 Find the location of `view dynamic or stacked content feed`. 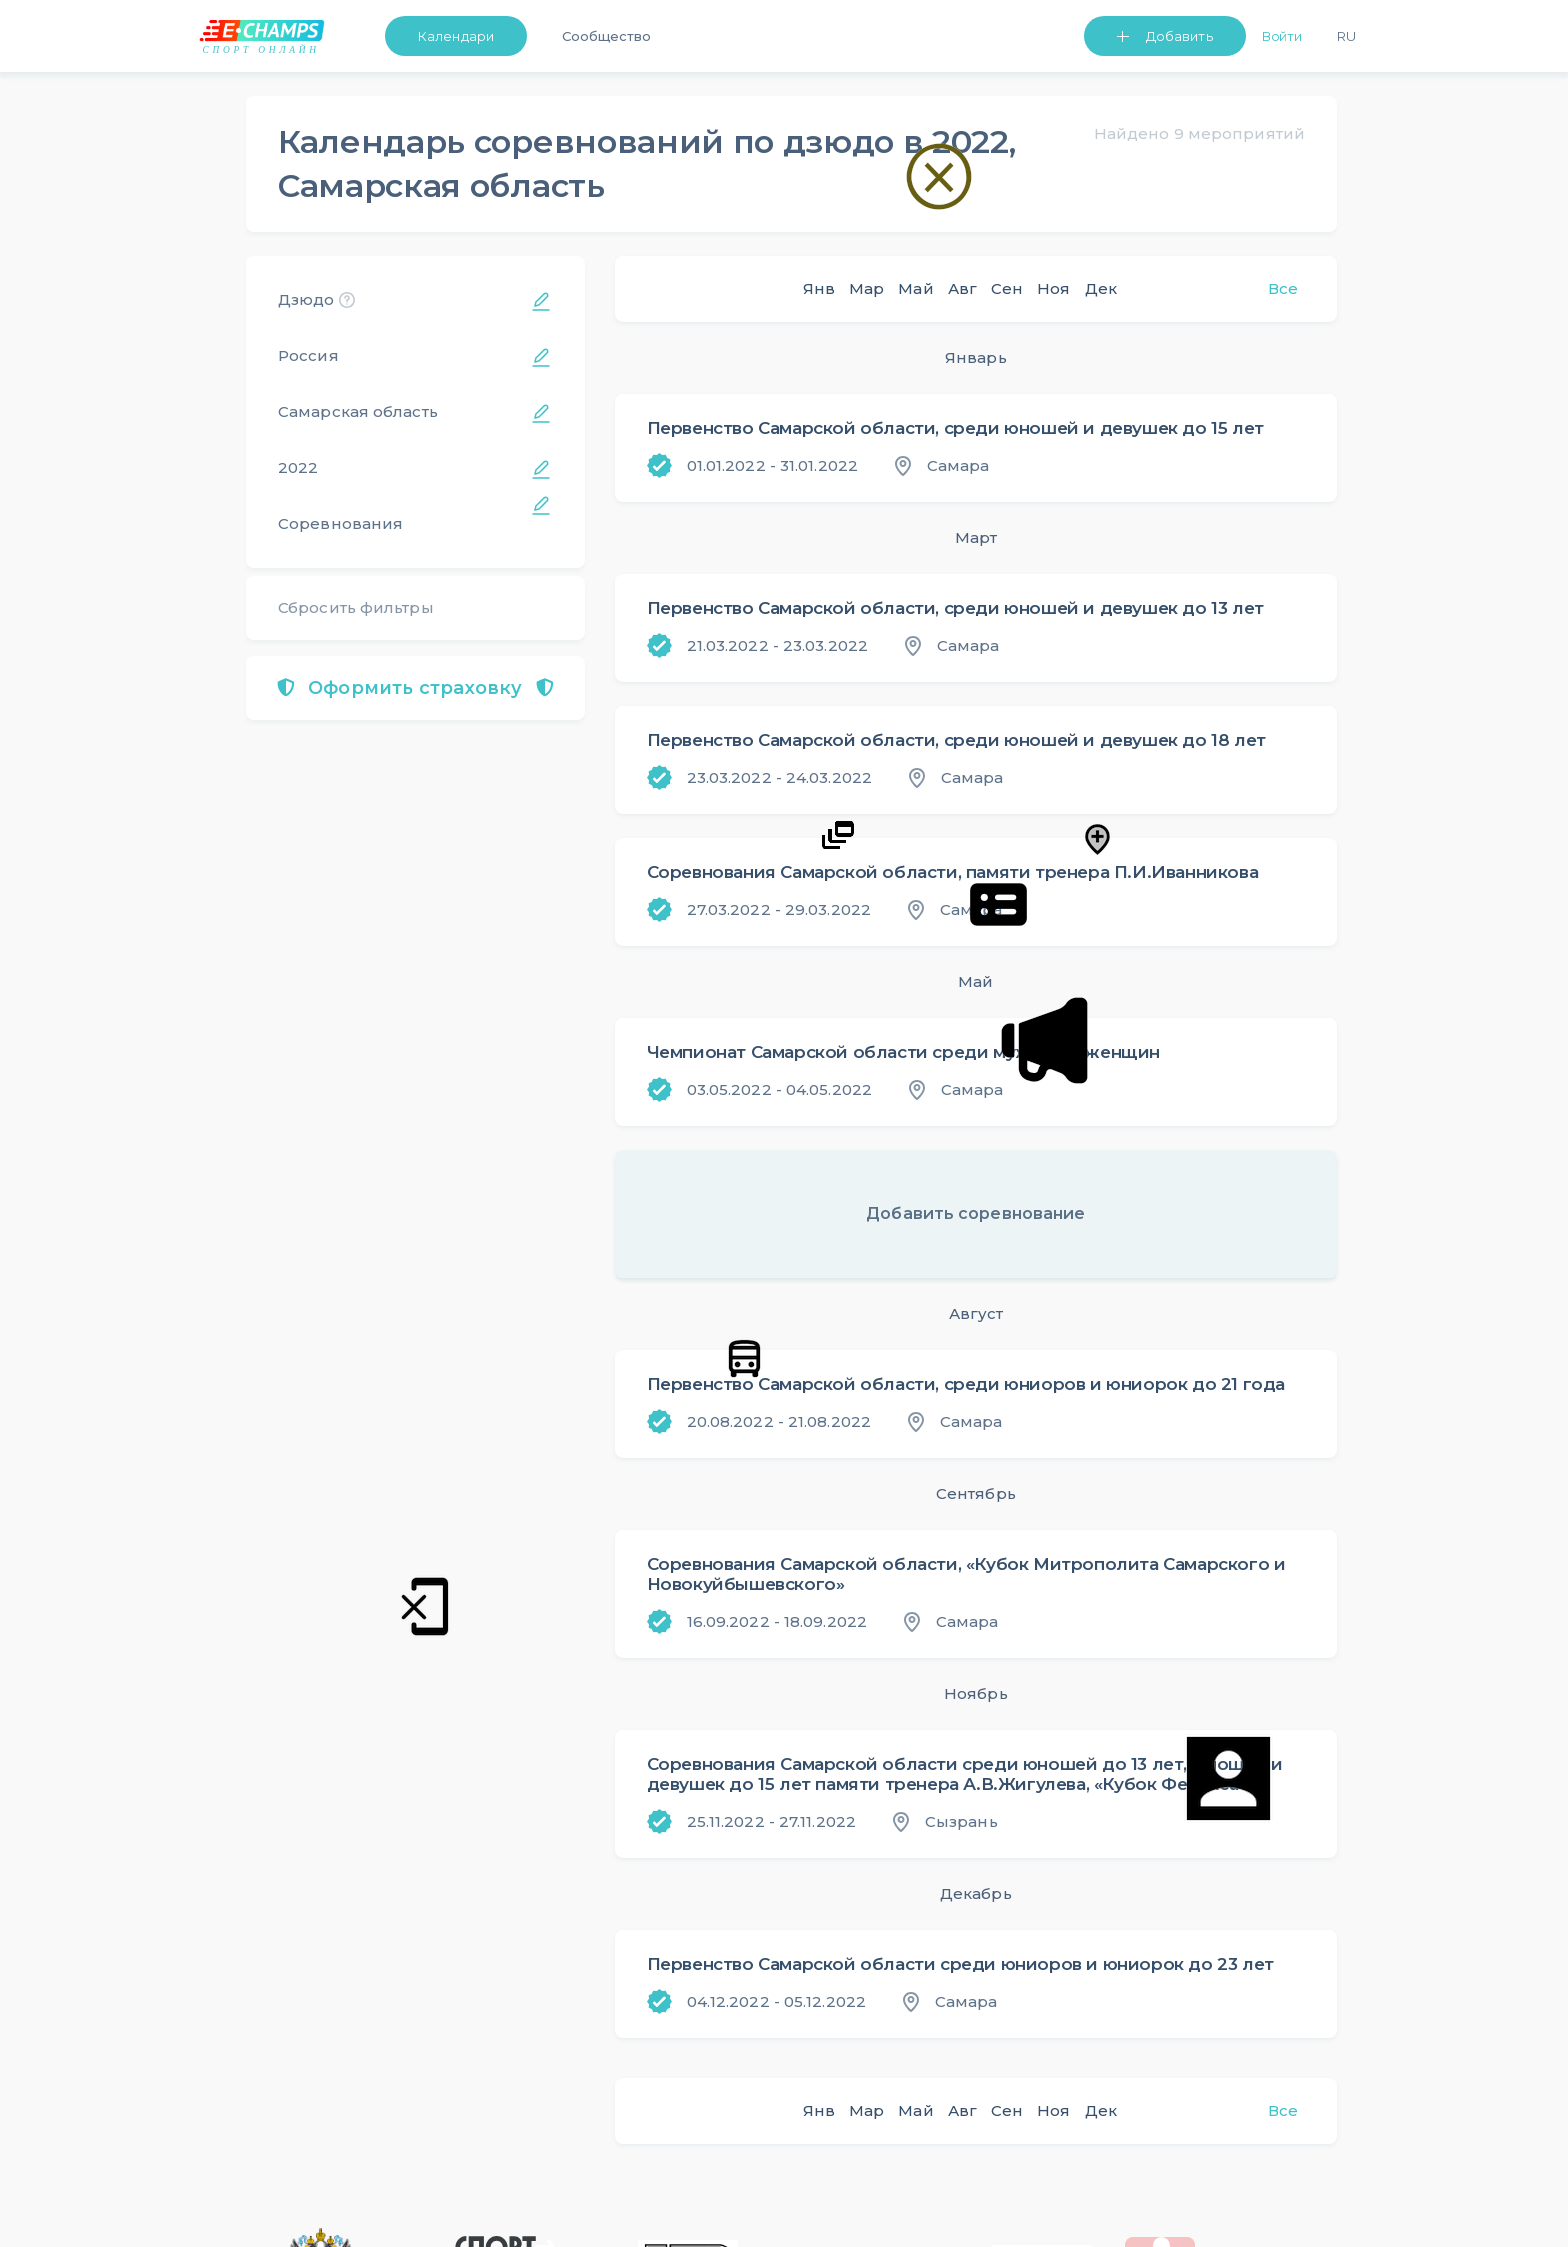

view dynamic or stacked content feed is located at coordinates (838, 835).